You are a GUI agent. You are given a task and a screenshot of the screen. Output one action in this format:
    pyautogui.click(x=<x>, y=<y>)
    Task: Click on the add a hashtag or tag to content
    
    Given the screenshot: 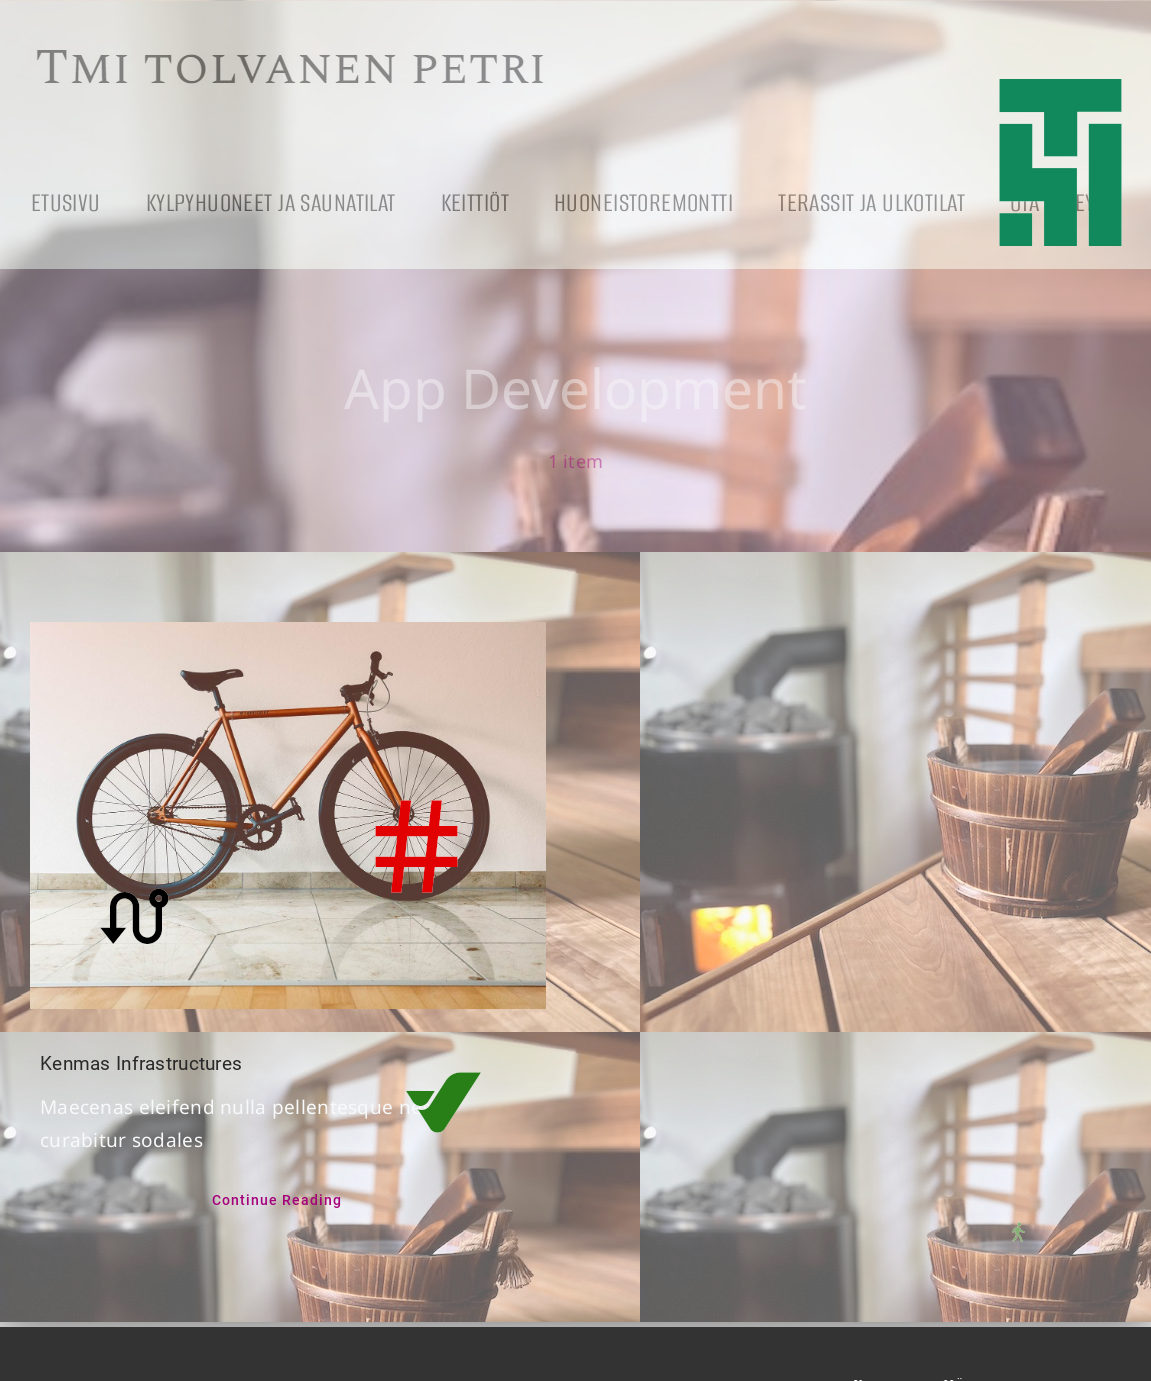 What is the action you would take?
    pyautogui.click(x=416, y=846)
    